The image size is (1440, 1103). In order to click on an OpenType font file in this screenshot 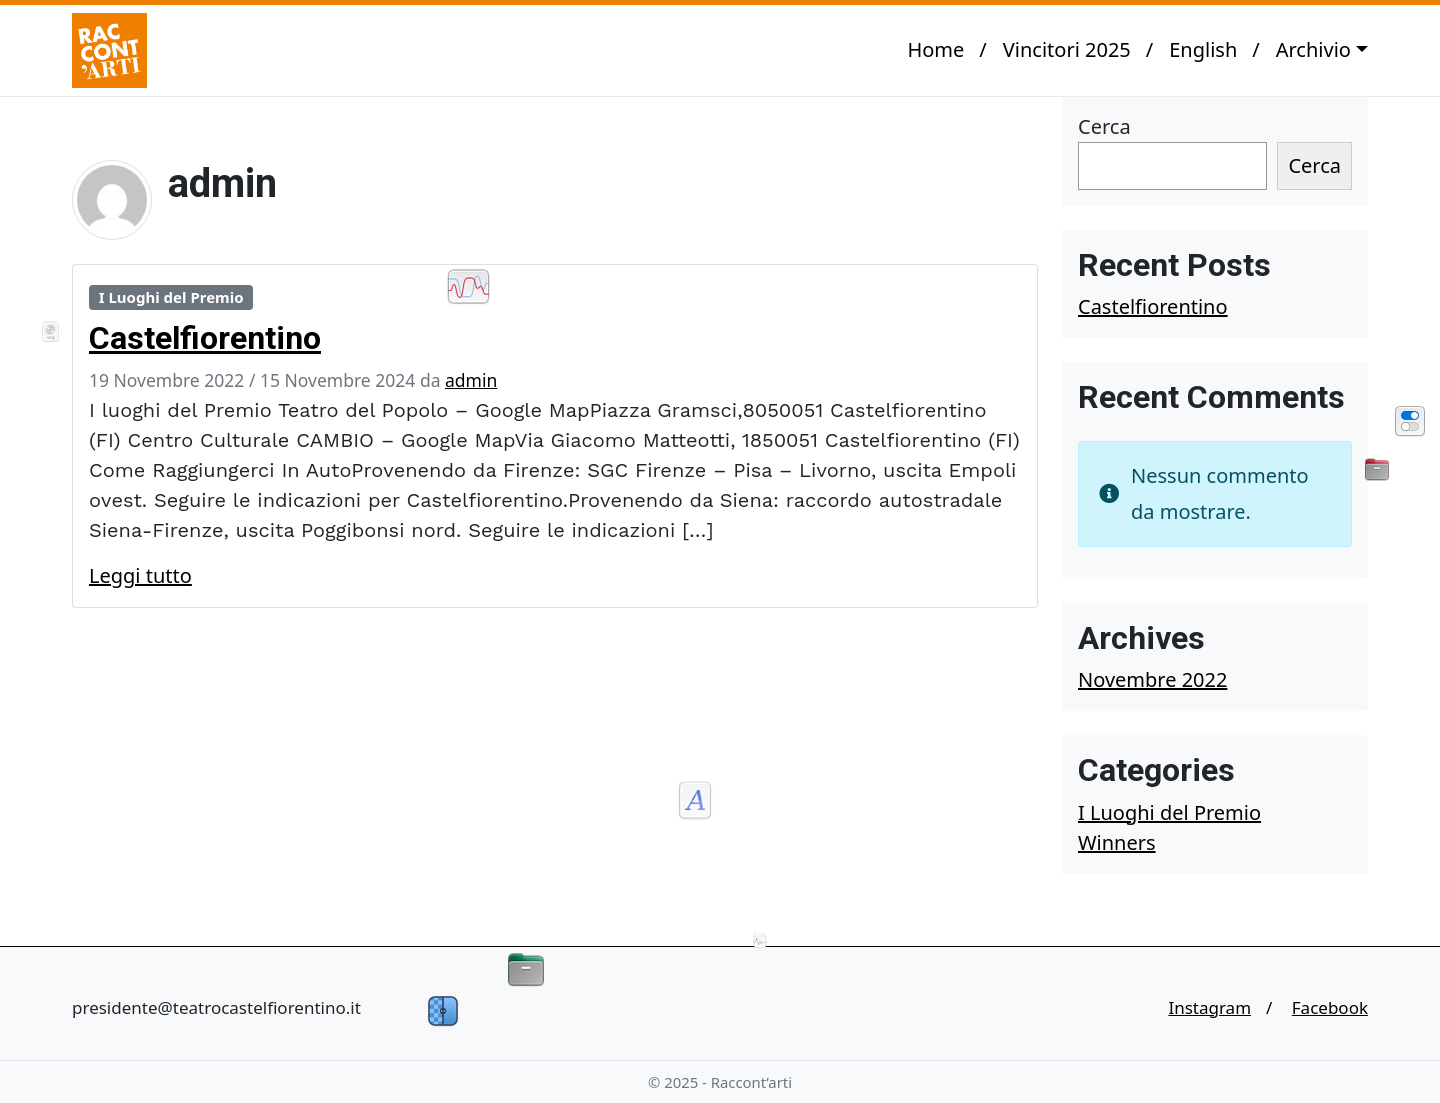, I will do `click(695, 800)`.